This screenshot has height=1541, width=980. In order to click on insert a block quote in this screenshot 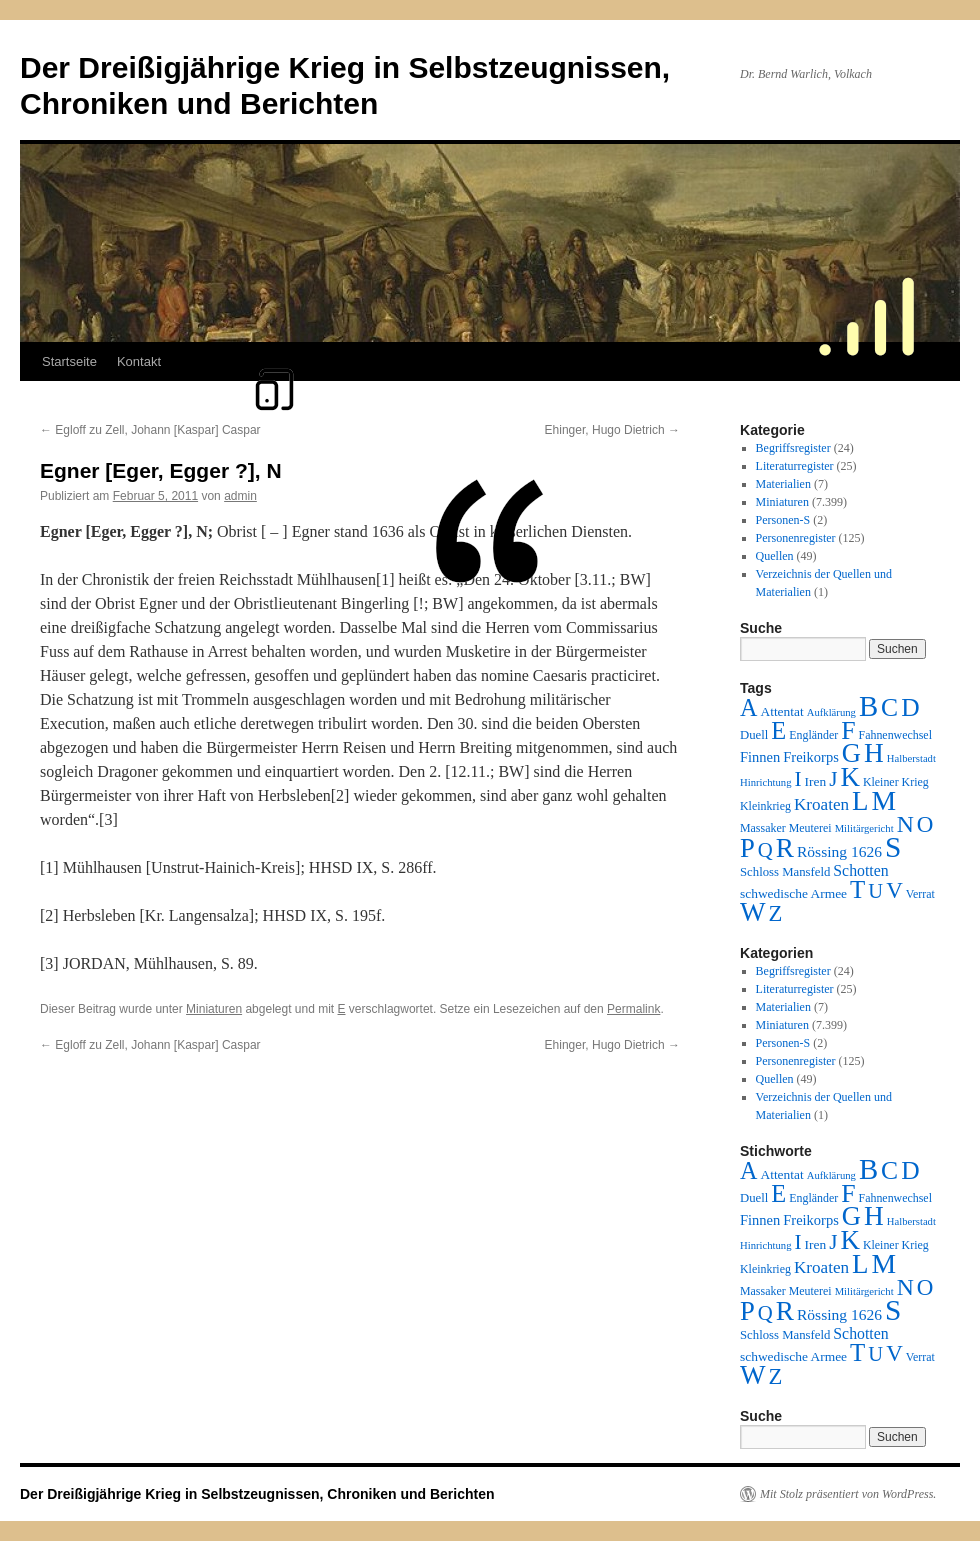, I will do `click(493, 531)`.